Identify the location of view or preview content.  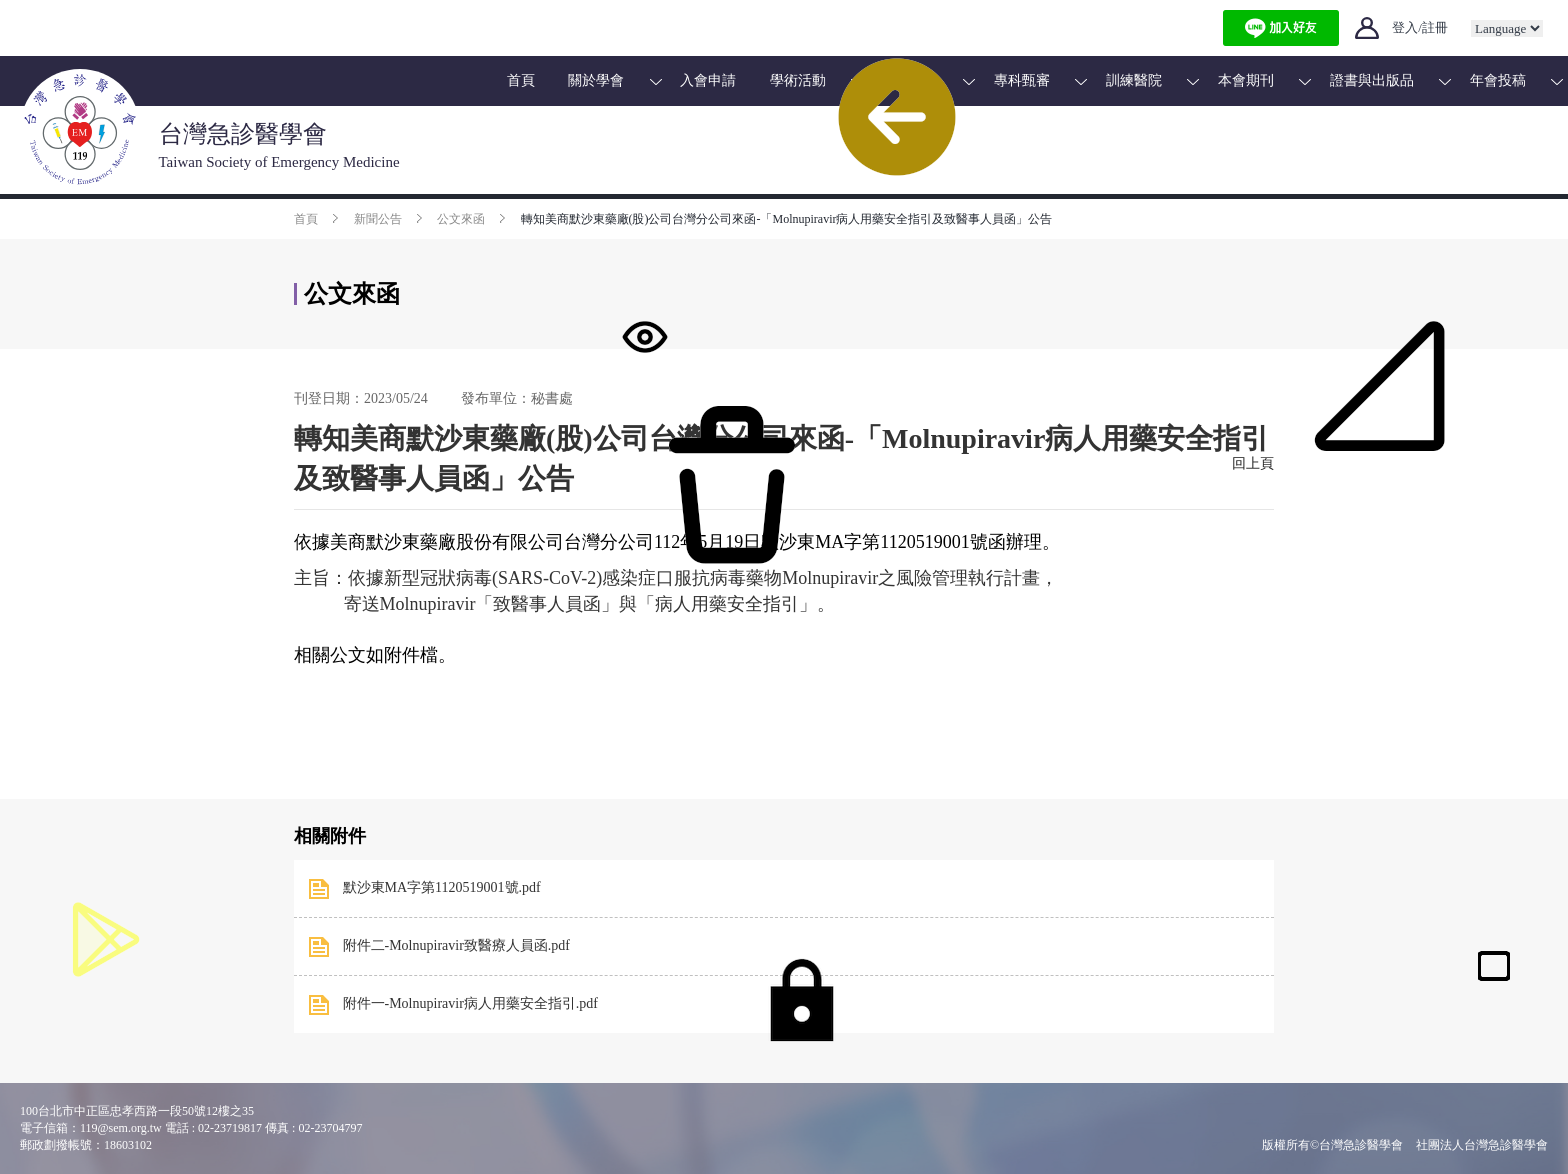
(645, 337).